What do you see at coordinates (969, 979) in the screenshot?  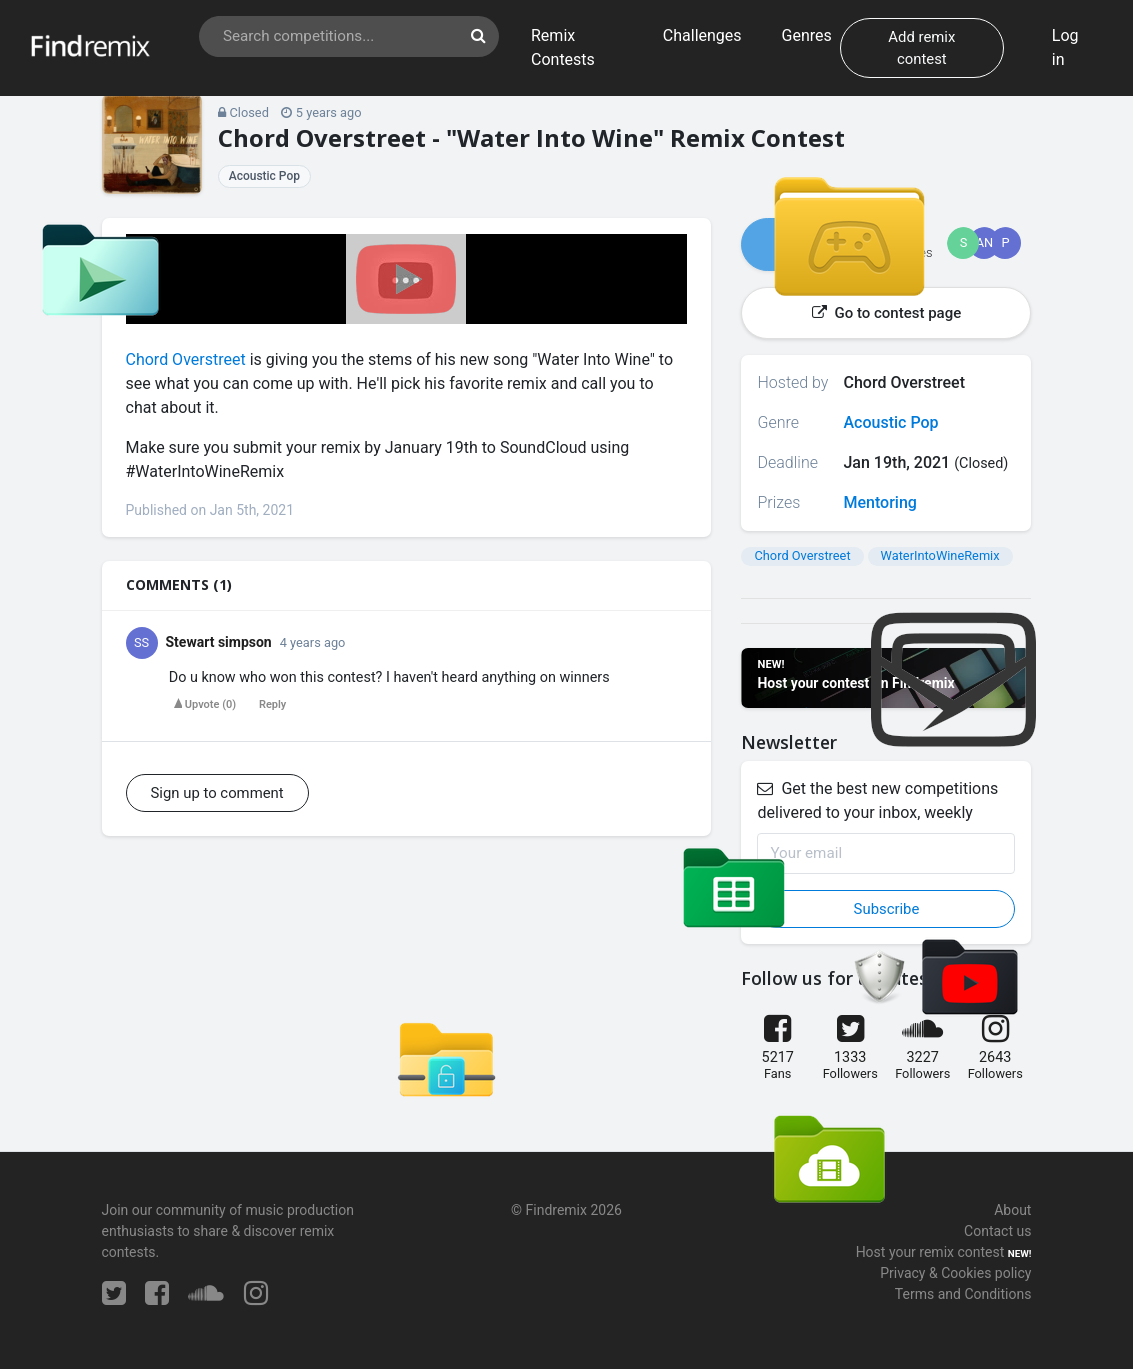 I see `open folder containing youtube downloads` at bounding box center [969, 979].